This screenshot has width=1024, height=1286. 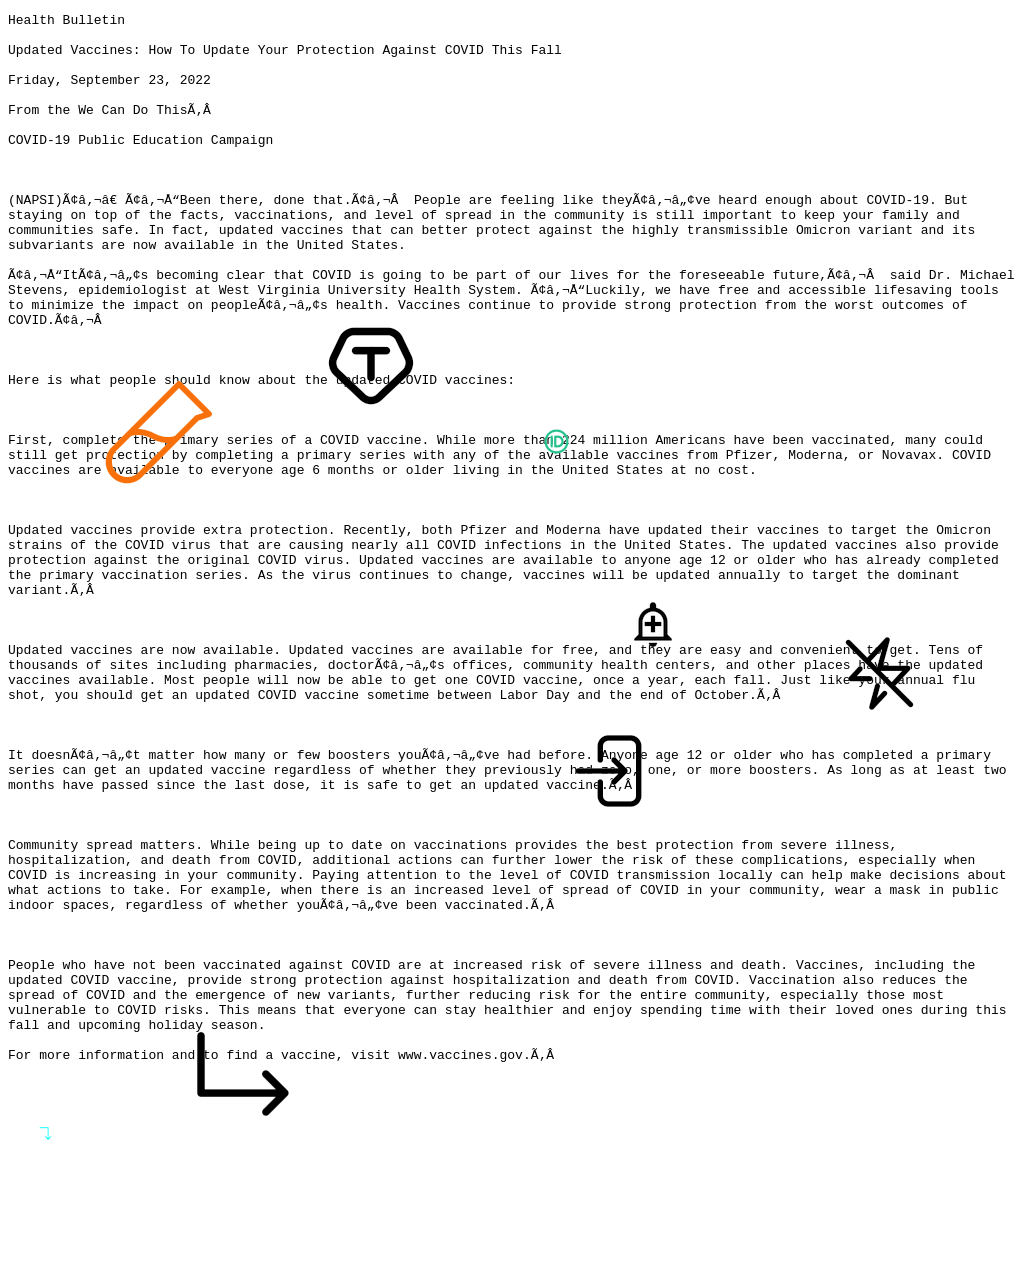 What do you see at coordinates (653, 624) in the screenshot?
I see `add a new reminder or alert` at bounding box center [653, 624].